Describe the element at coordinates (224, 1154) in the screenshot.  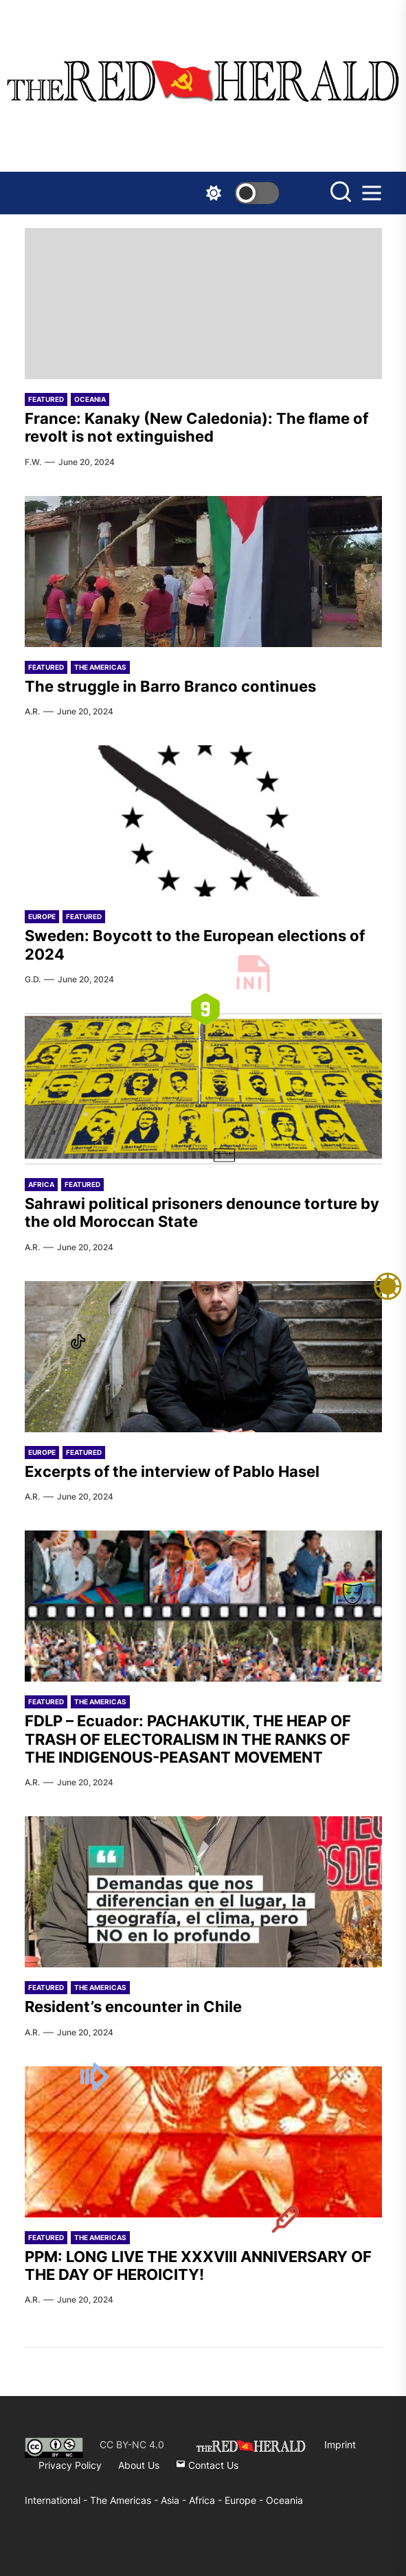
I see `access tools and utilities` at that location.